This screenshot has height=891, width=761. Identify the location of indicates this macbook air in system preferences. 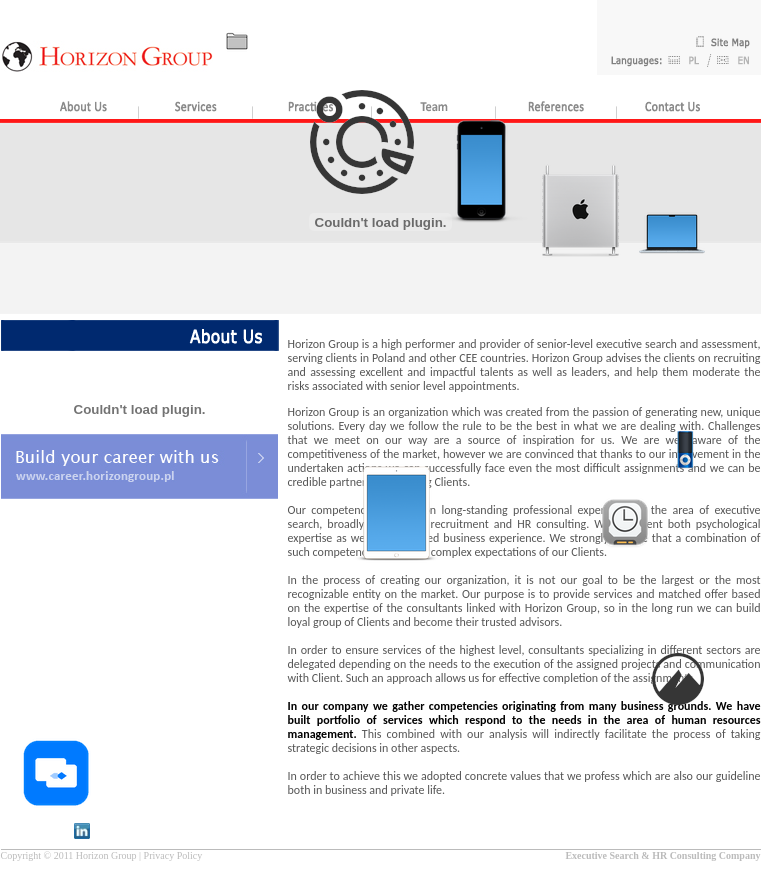
(672, 228).